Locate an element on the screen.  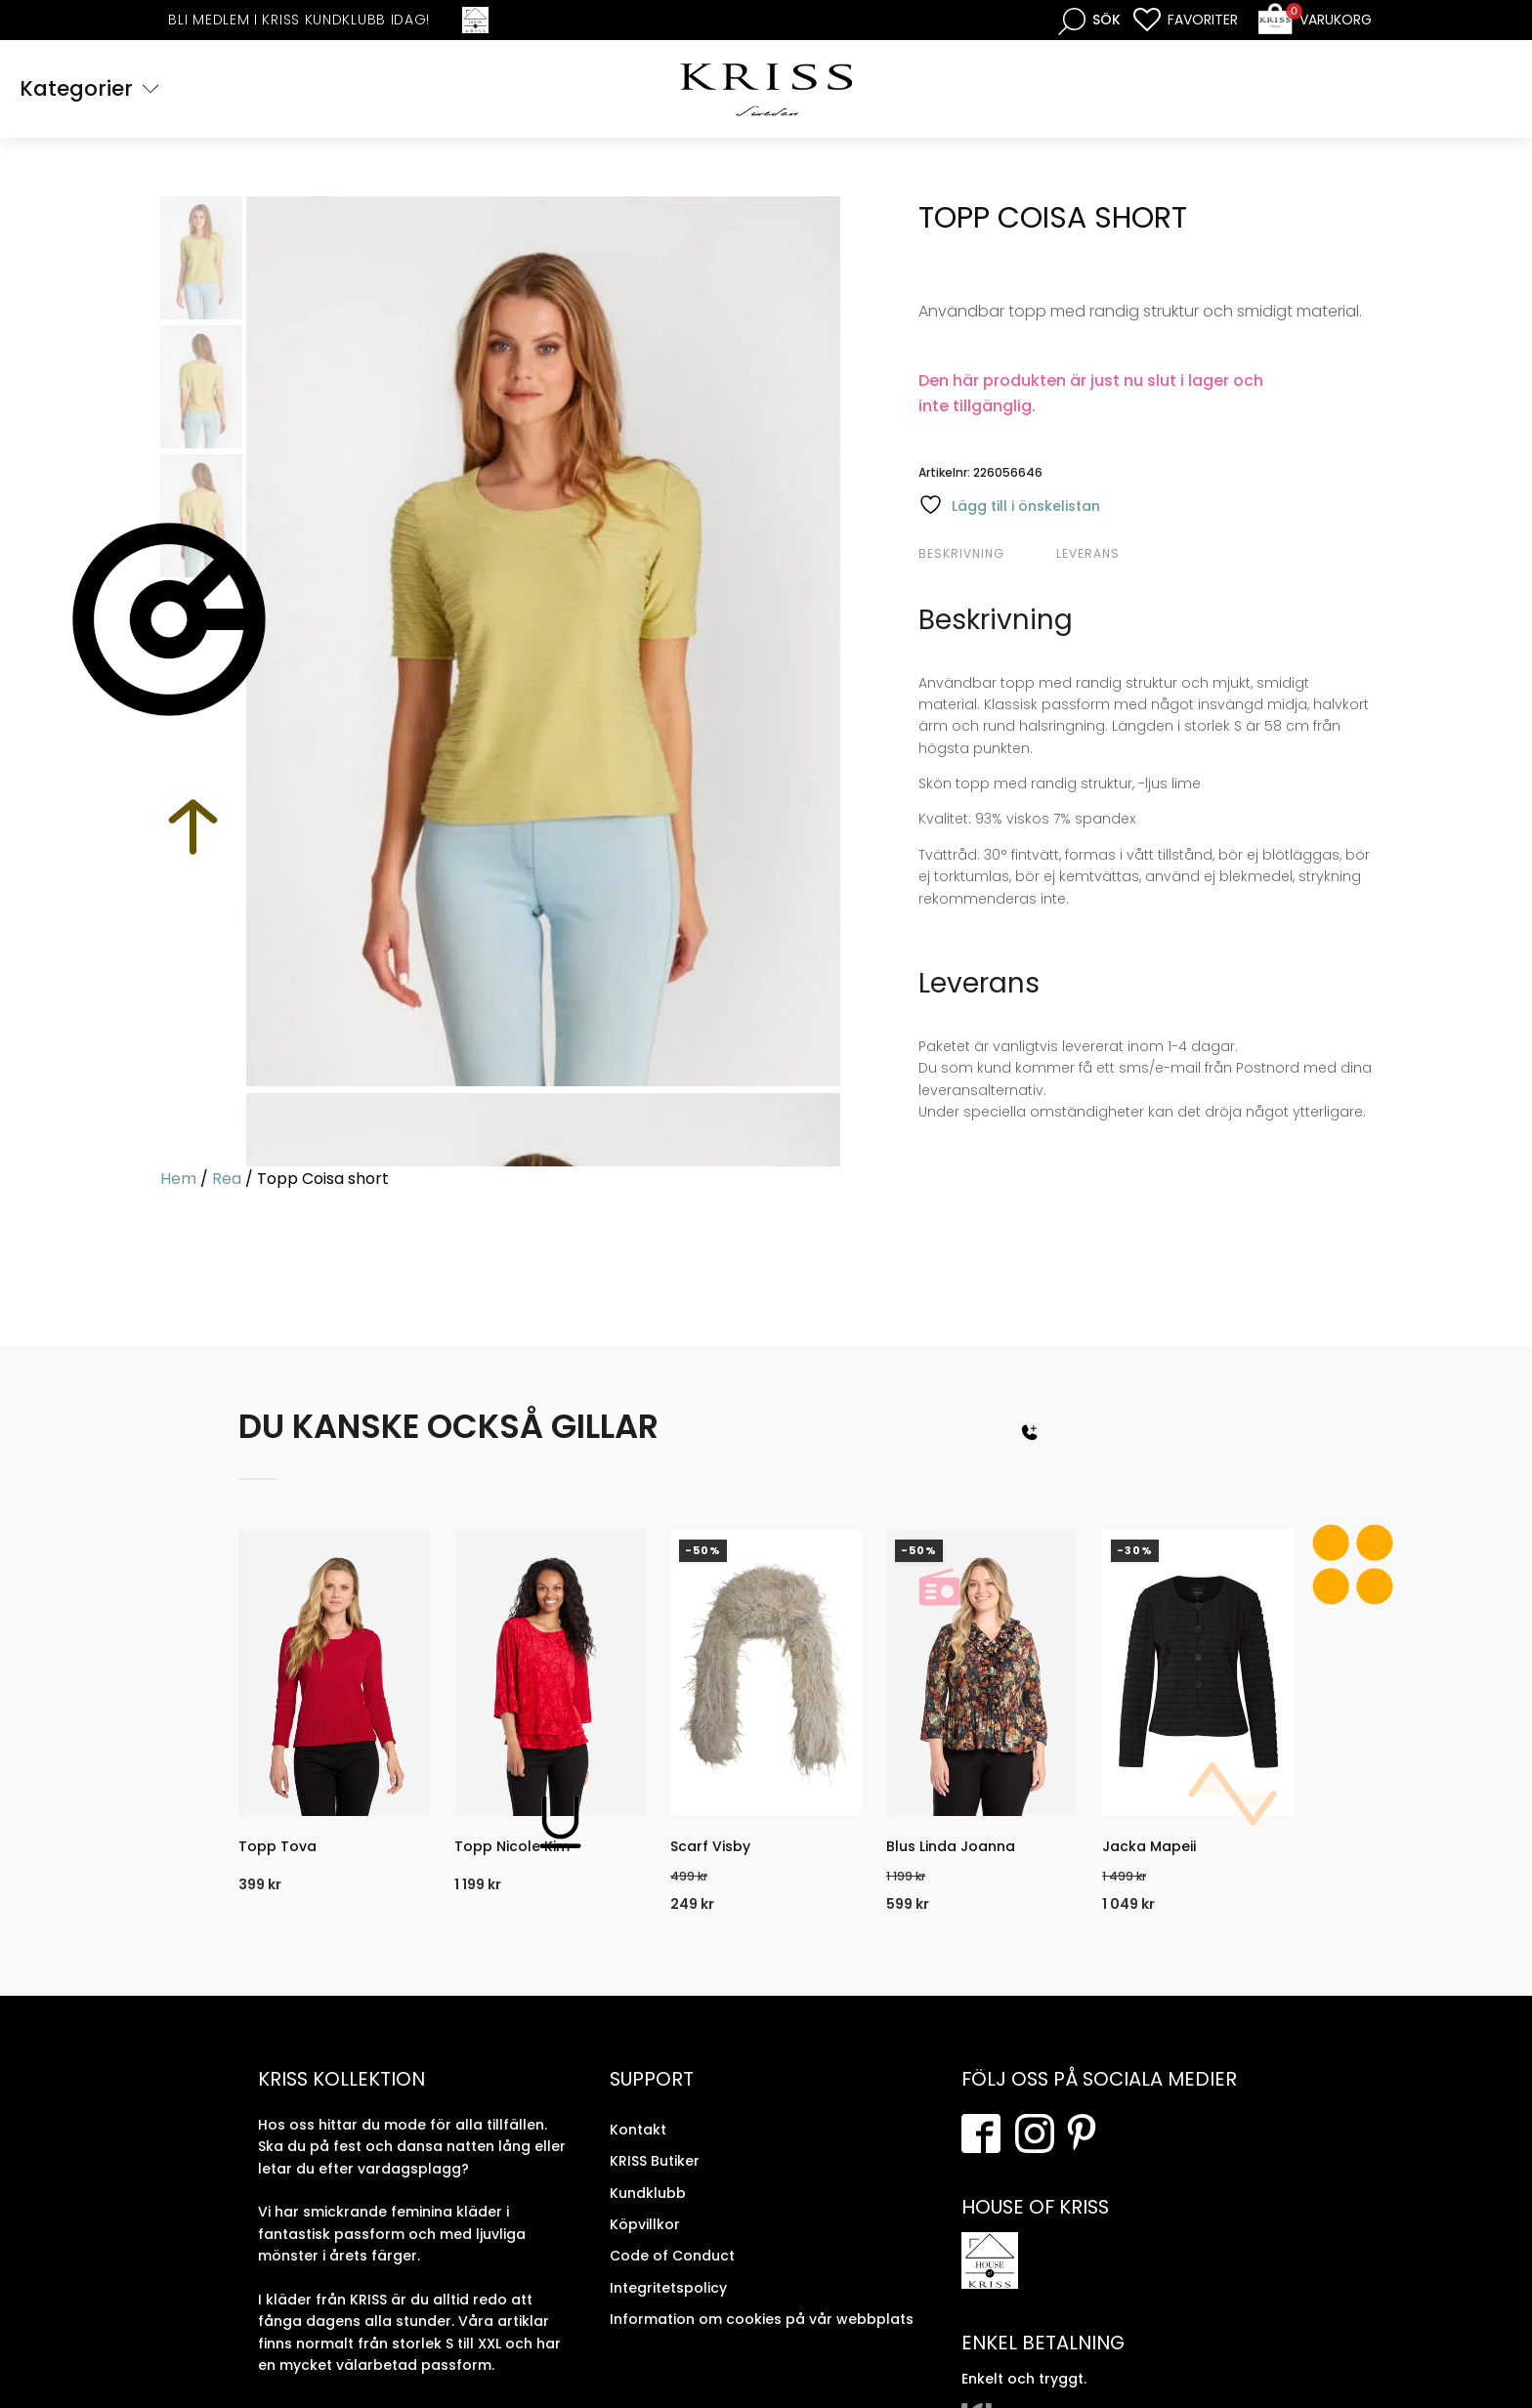
add a new contact is located at coordinates (1030, 1432).